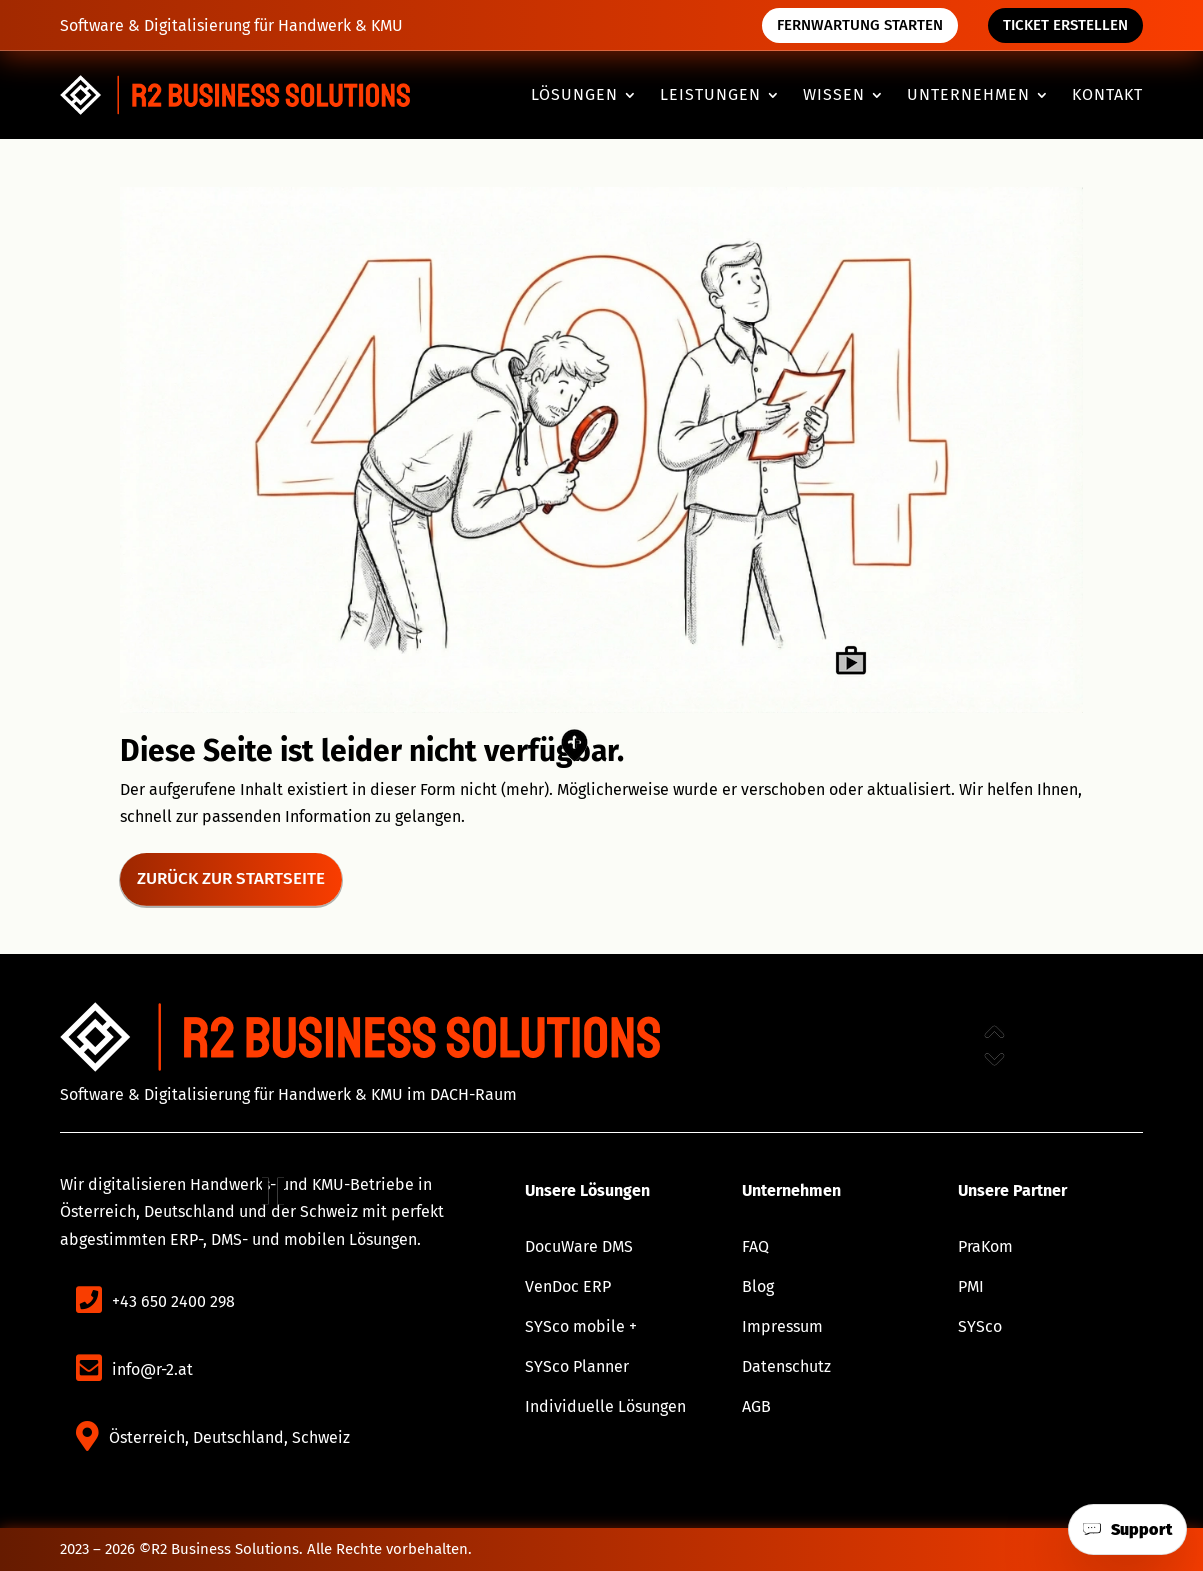  Describe the element at coordinates (851, 661) in the screenshot. I see `open the app store or marketplace` at that location.